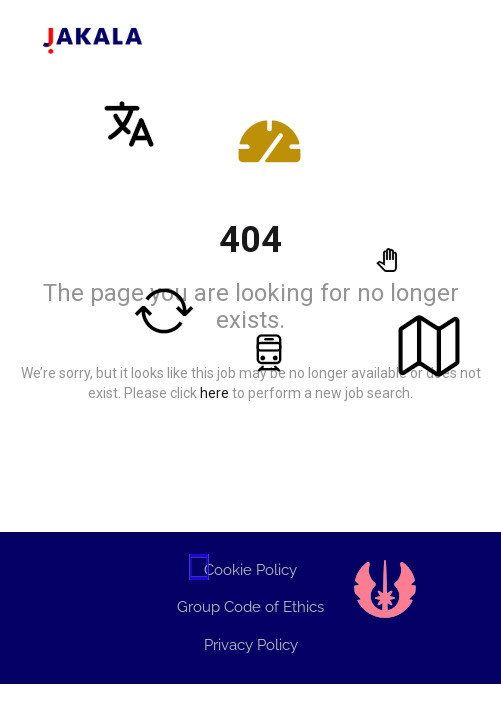 This screenshot has height=720, width=501. What do you see at coordinates (129, 124) in the screenshot?
I see `change language settings` at bounding box center [129, 124].